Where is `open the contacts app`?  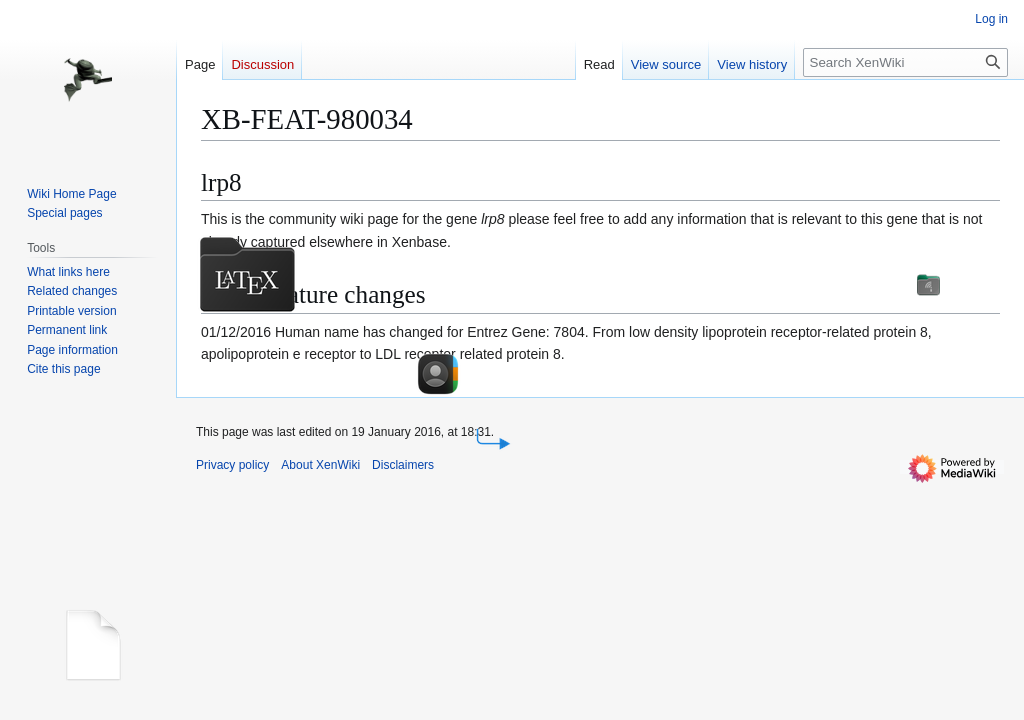 open the contacts app is located at coordinates (438, 374).